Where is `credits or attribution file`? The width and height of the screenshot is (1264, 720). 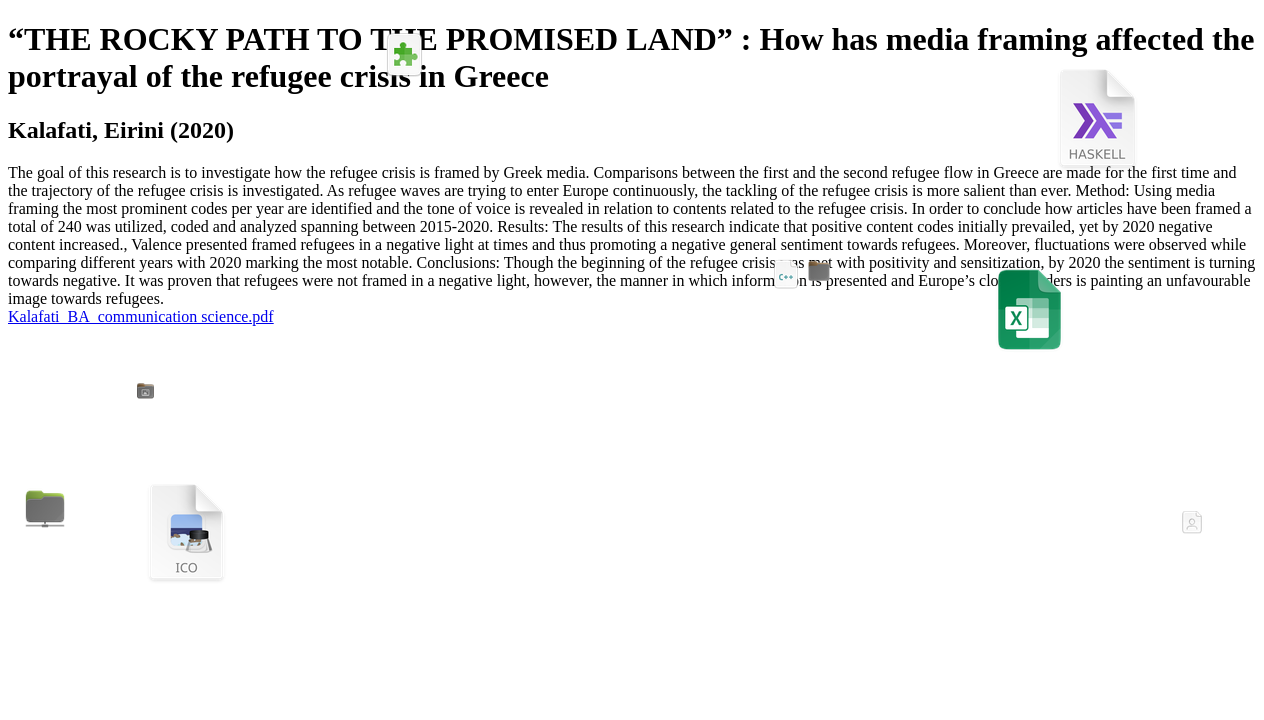
credits or attribution file is located at coordinates (1192, 522).